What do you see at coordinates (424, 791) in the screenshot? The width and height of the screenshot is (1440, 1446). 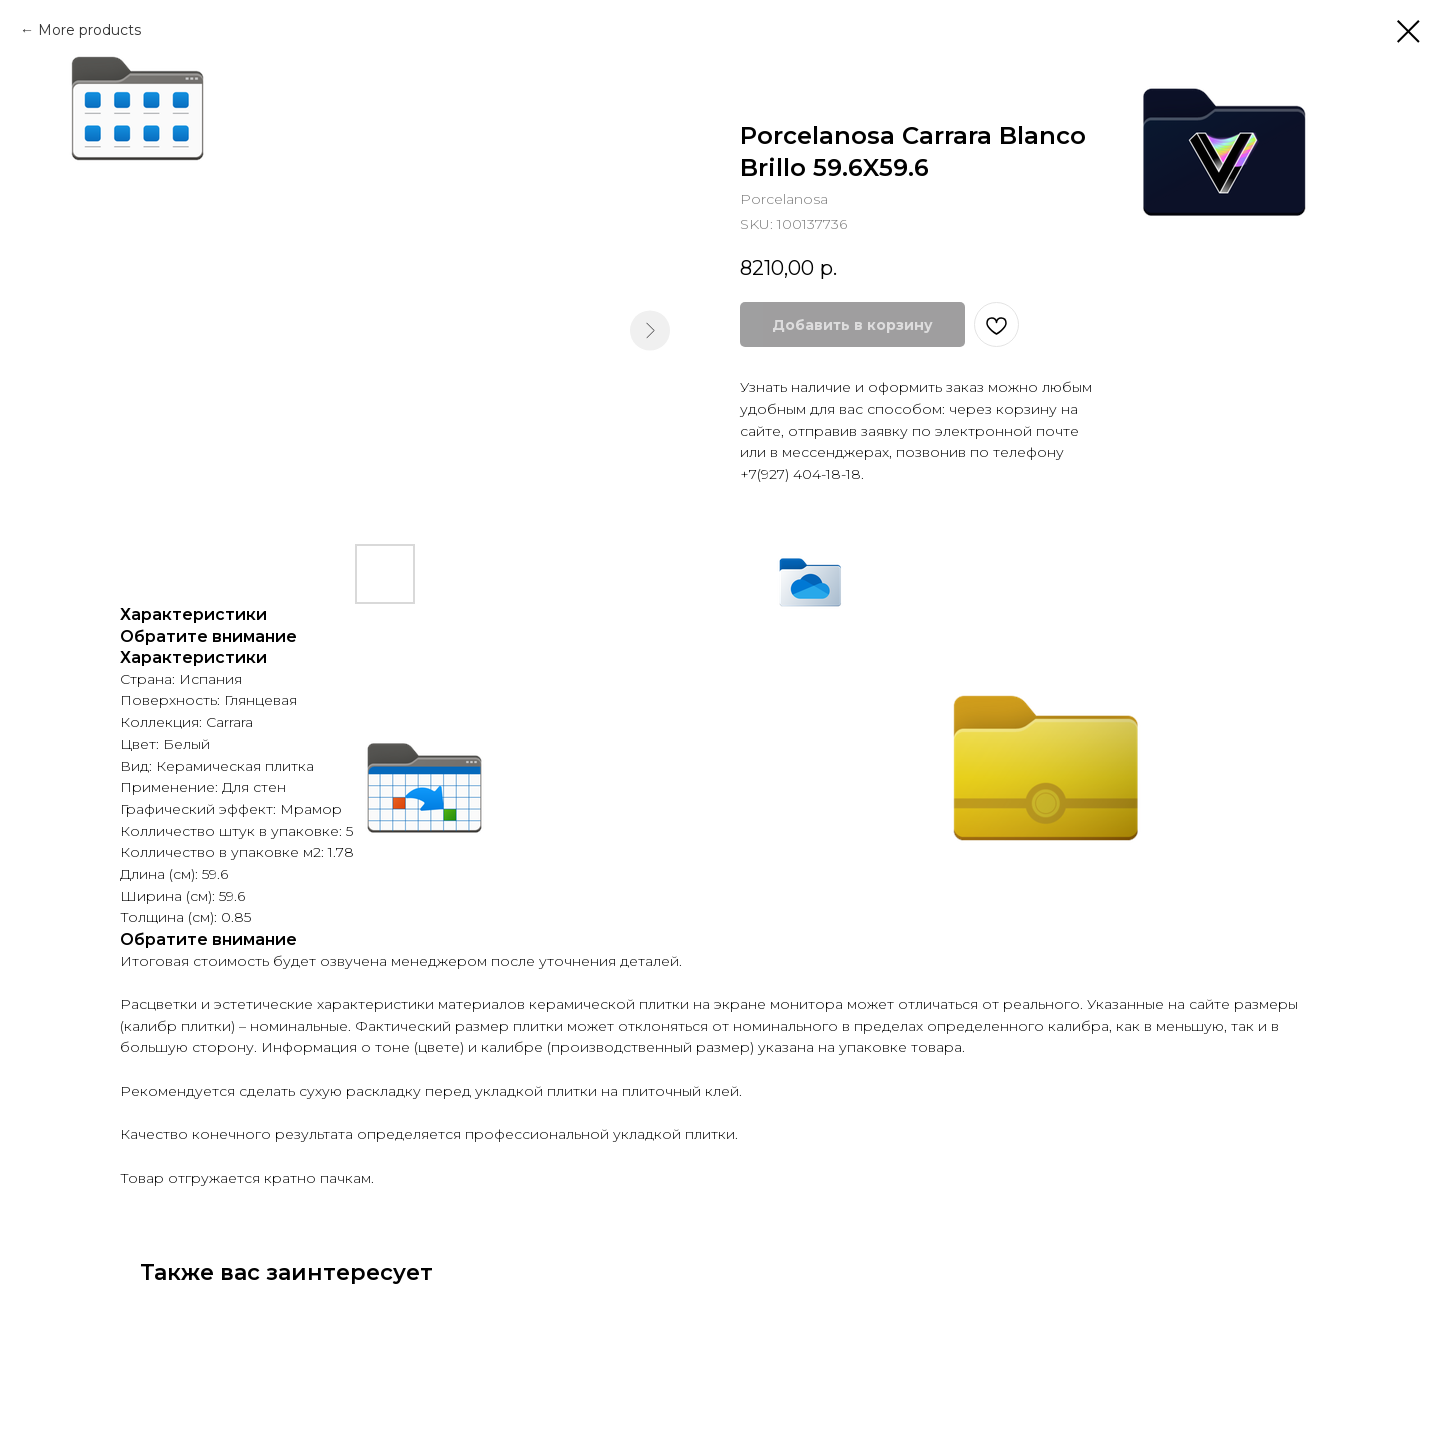 I see `open folder containing scheduled items` at bounding box center [424, 791].